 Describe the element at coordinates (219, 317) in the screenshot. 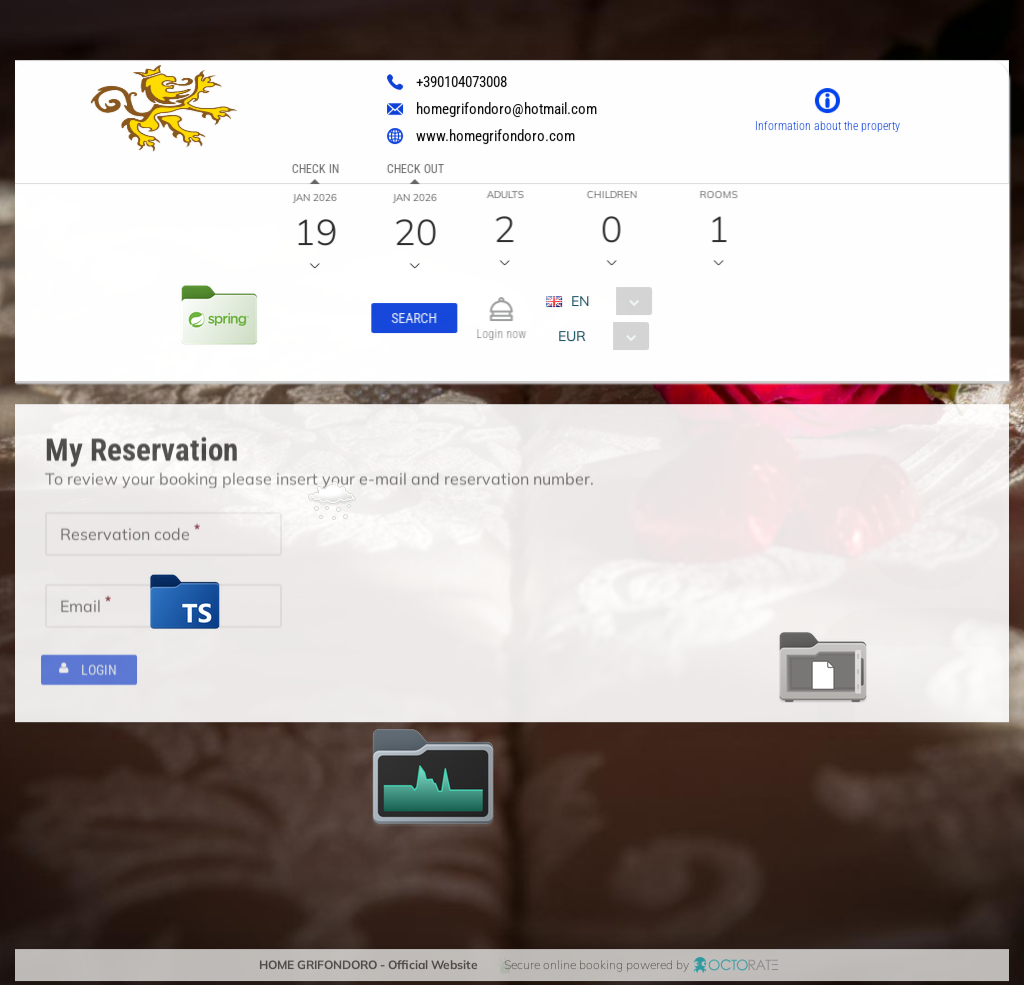

I see `open folder containing Spring framework project files` at that location.